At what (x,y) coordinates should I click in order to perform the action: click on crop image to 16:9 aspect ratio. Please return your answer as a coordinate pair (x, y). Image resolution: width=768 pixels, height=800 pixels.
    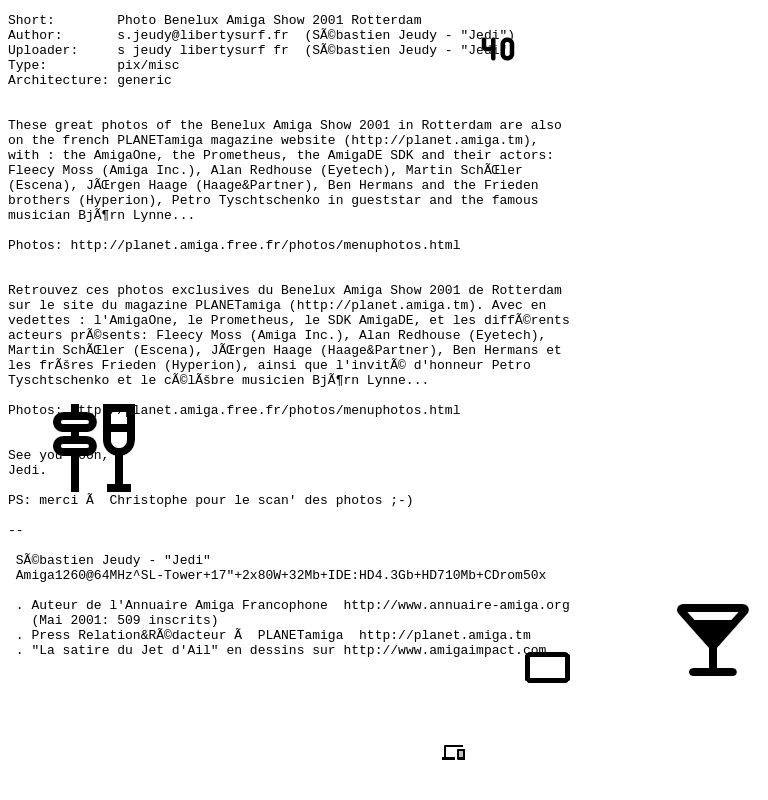
    Looking at the image, I should click on (547, 667).